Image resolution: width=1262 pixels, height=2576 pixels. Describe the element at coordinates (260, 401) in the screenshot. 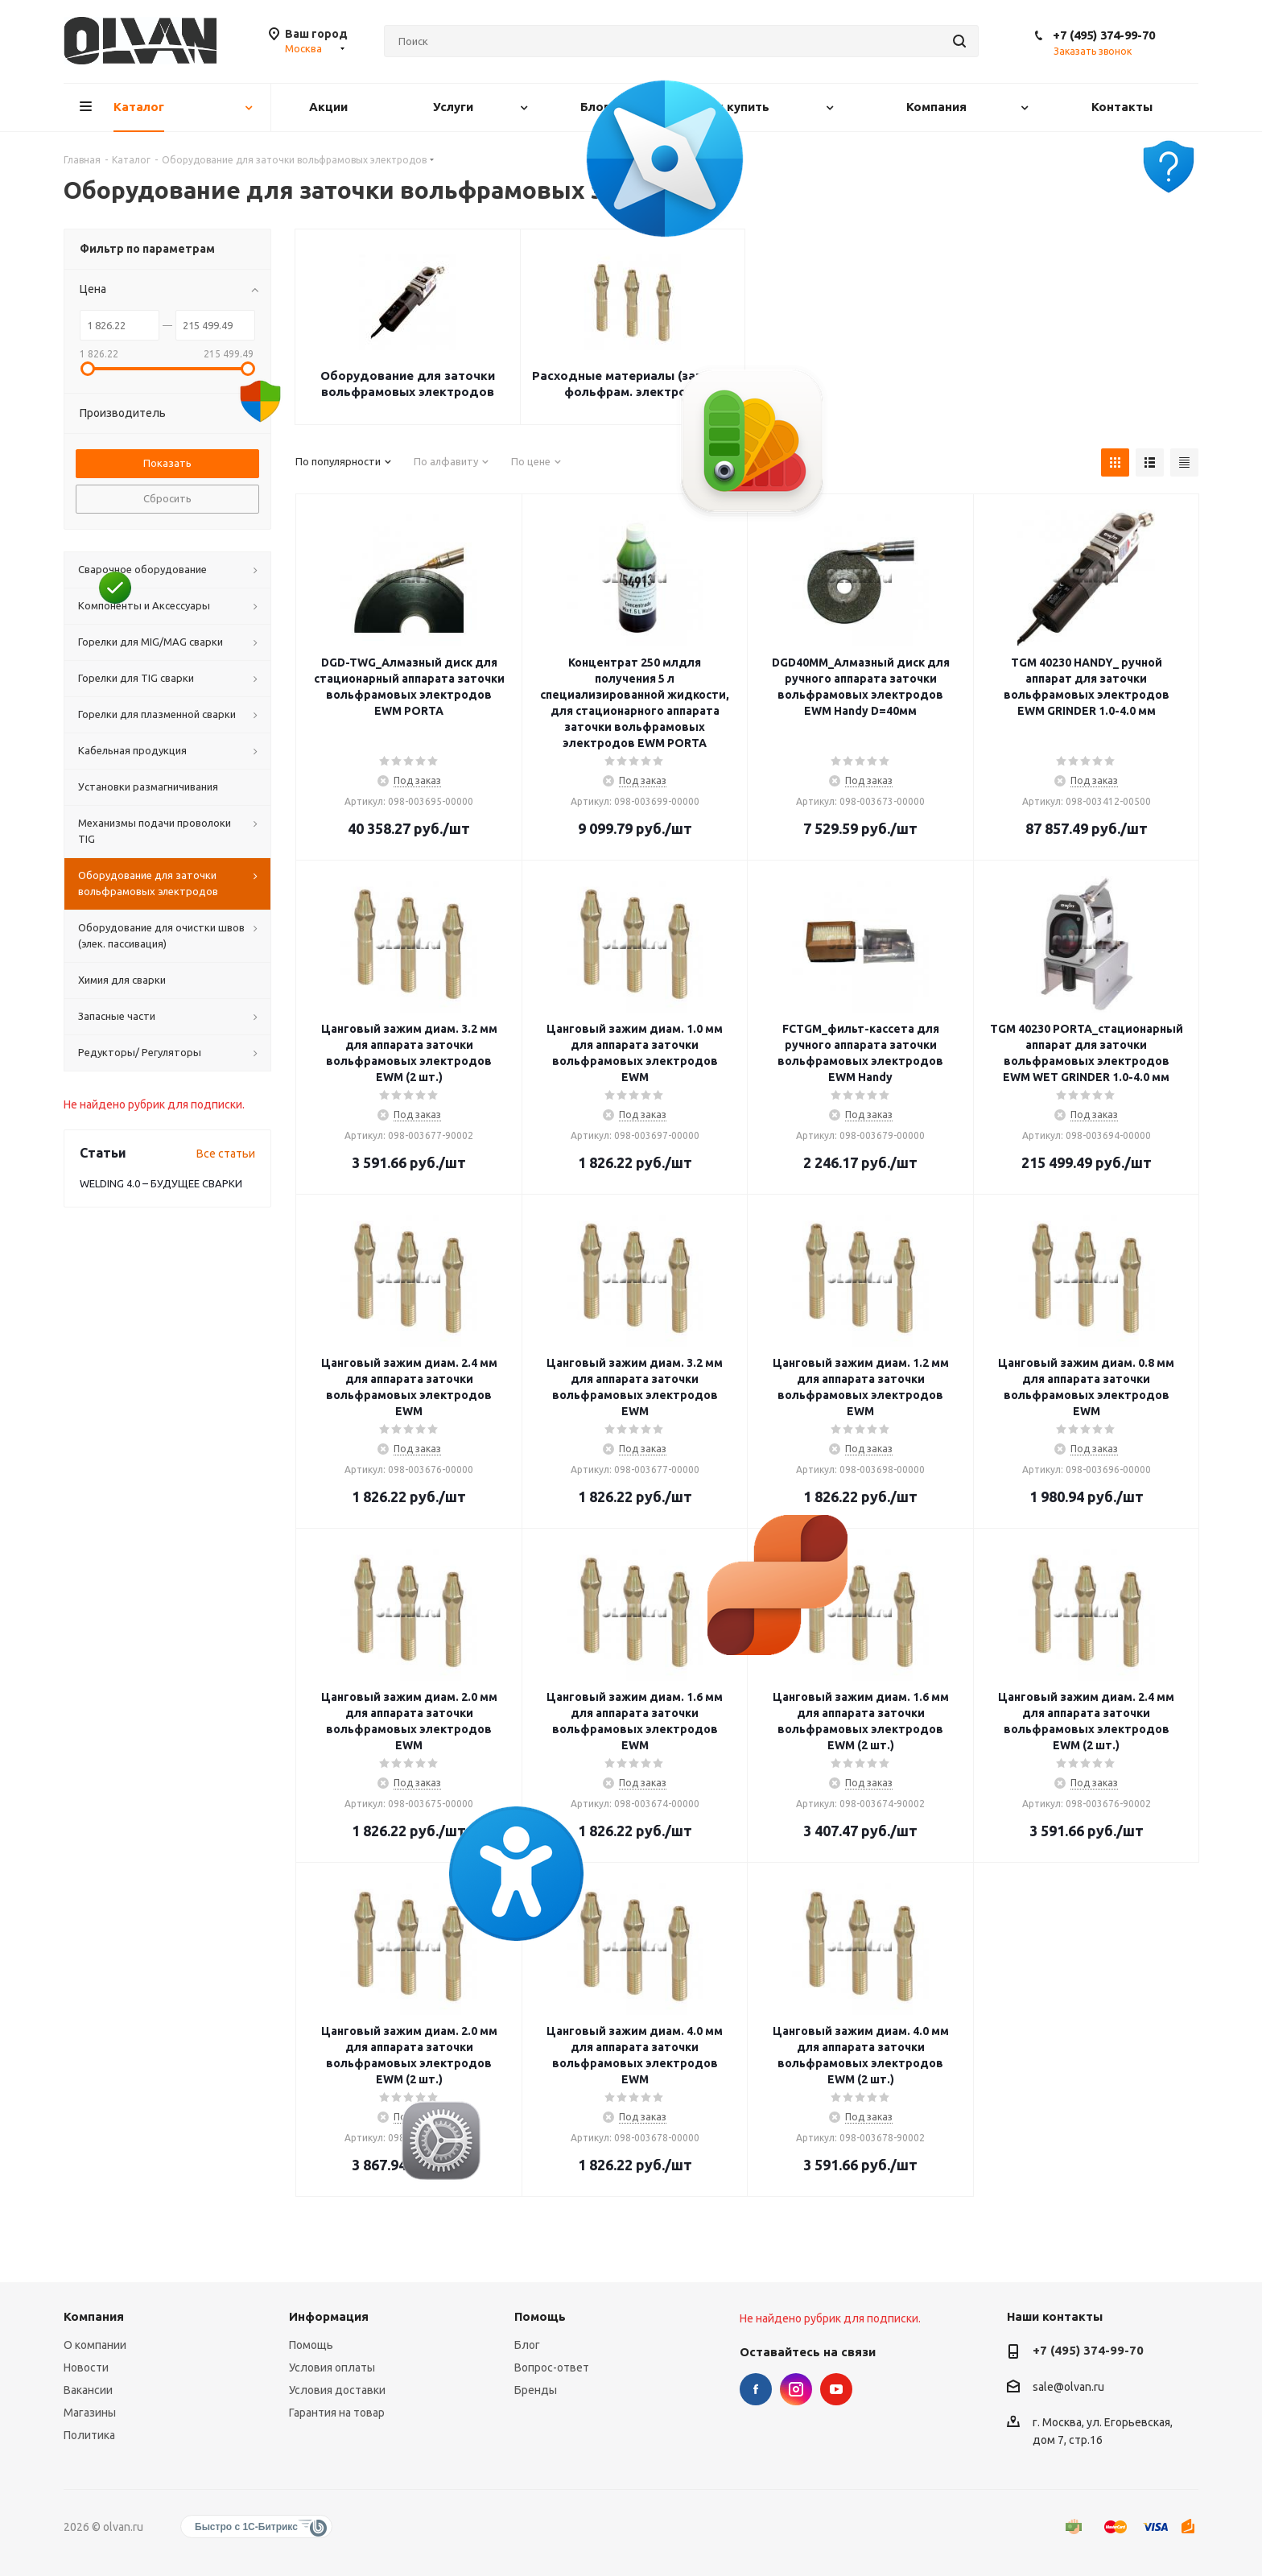

I see `indicates Windows Firewall protection is active` at that location.